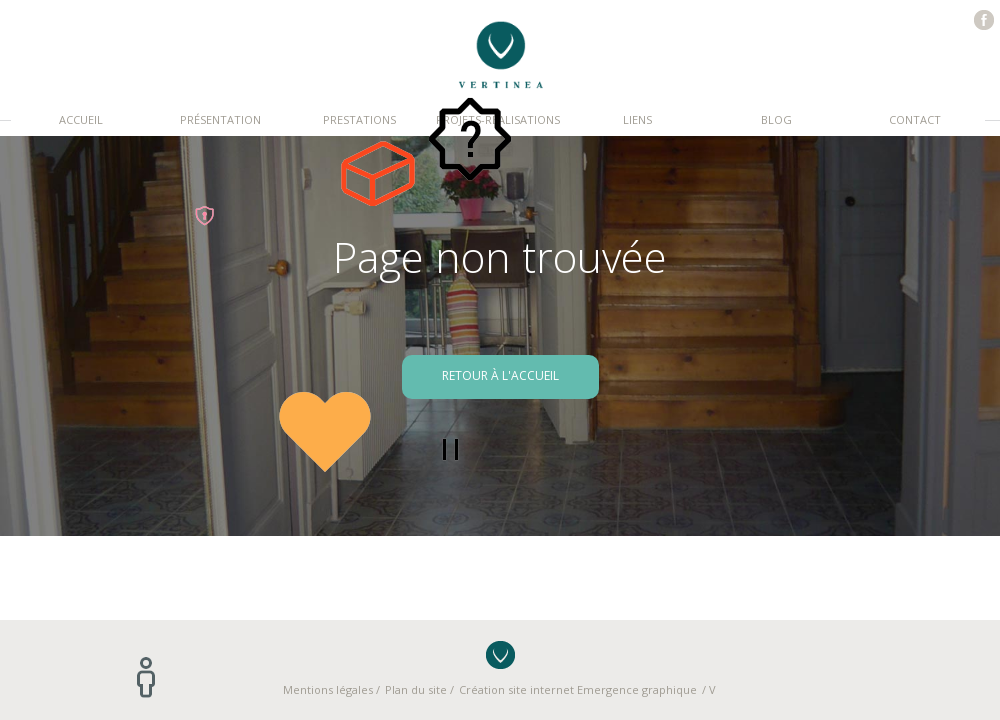  What do you see at coordinates (146, 678) in the screenshot?
I see `view your profile` at bounding box center [146, 678].